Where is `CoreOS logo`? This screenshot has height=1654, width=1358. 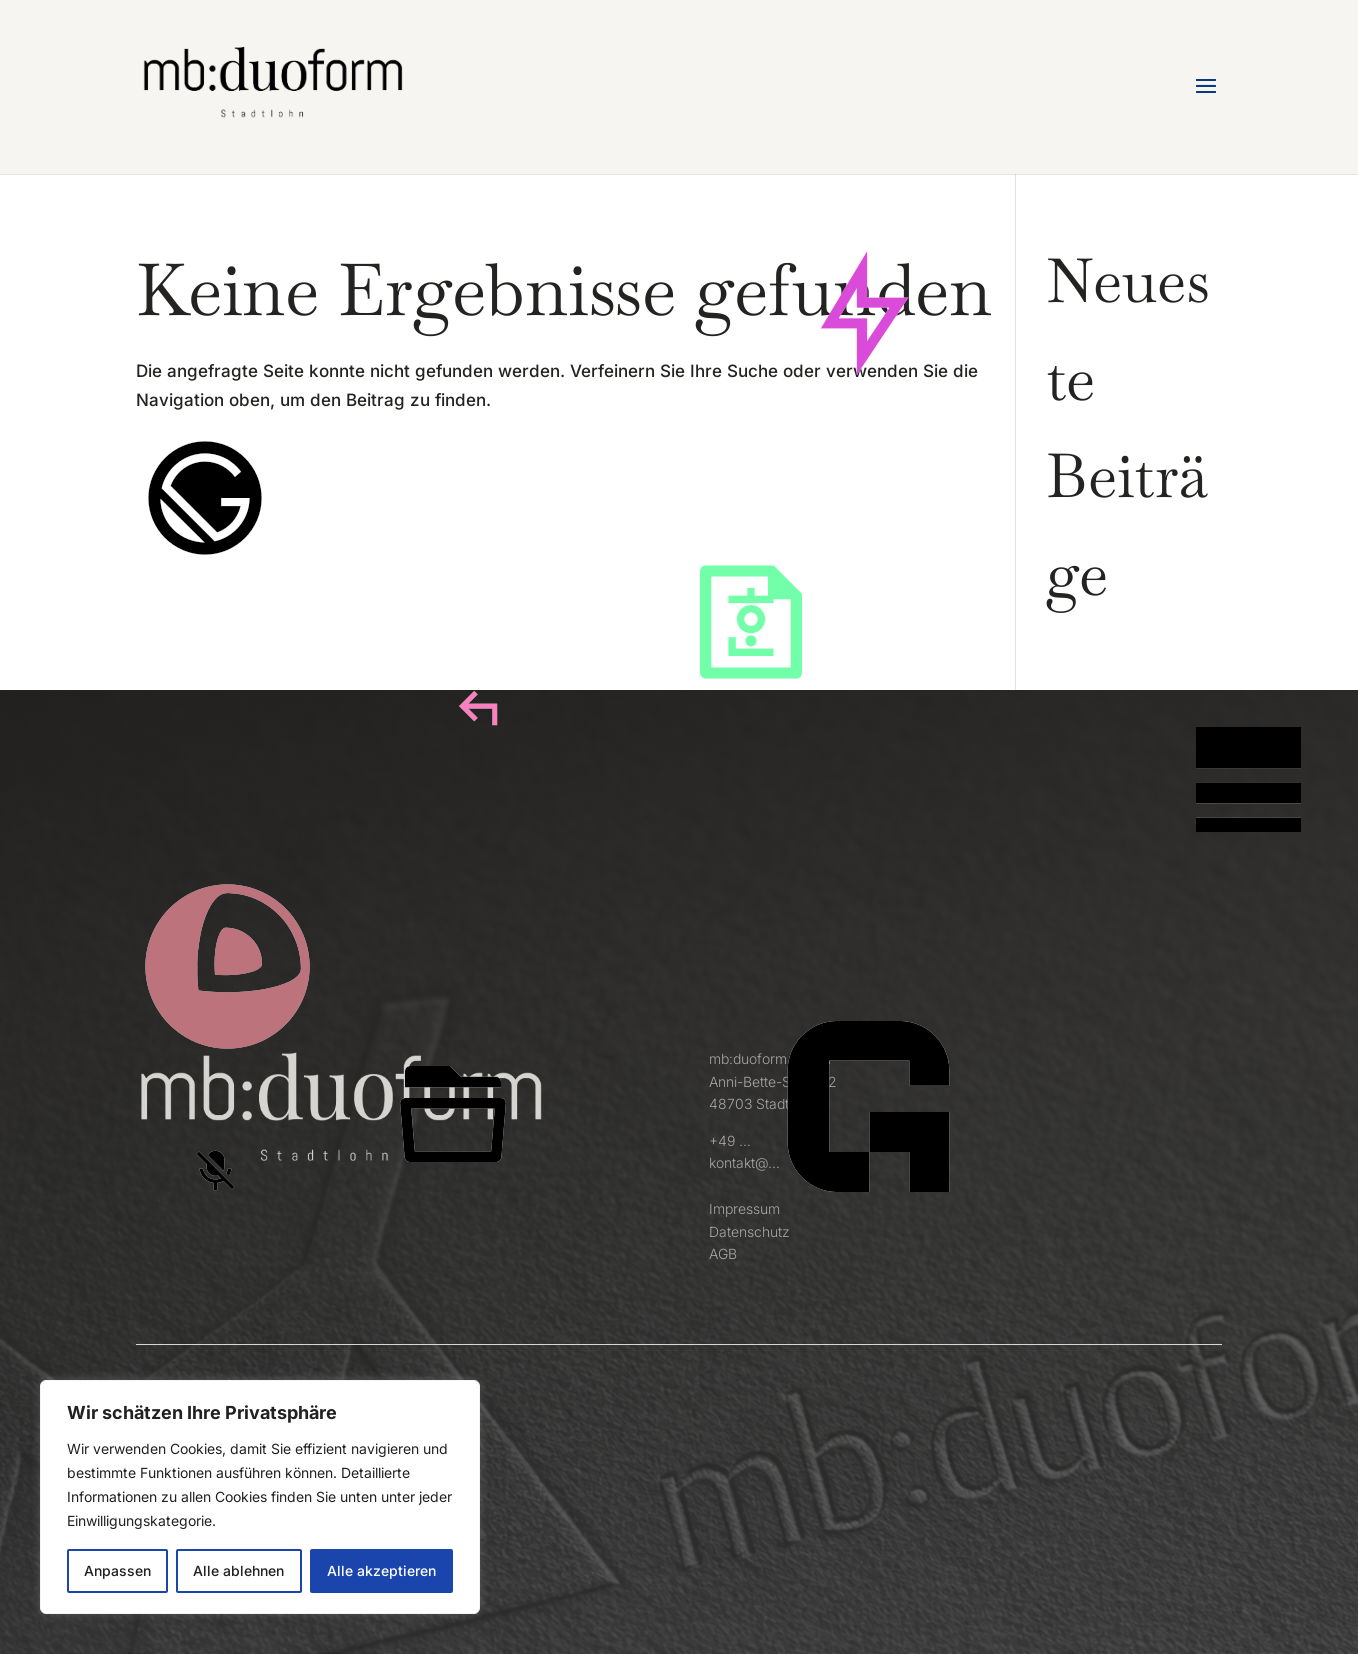
CoreOS logo is located at coordinates (227, 966).